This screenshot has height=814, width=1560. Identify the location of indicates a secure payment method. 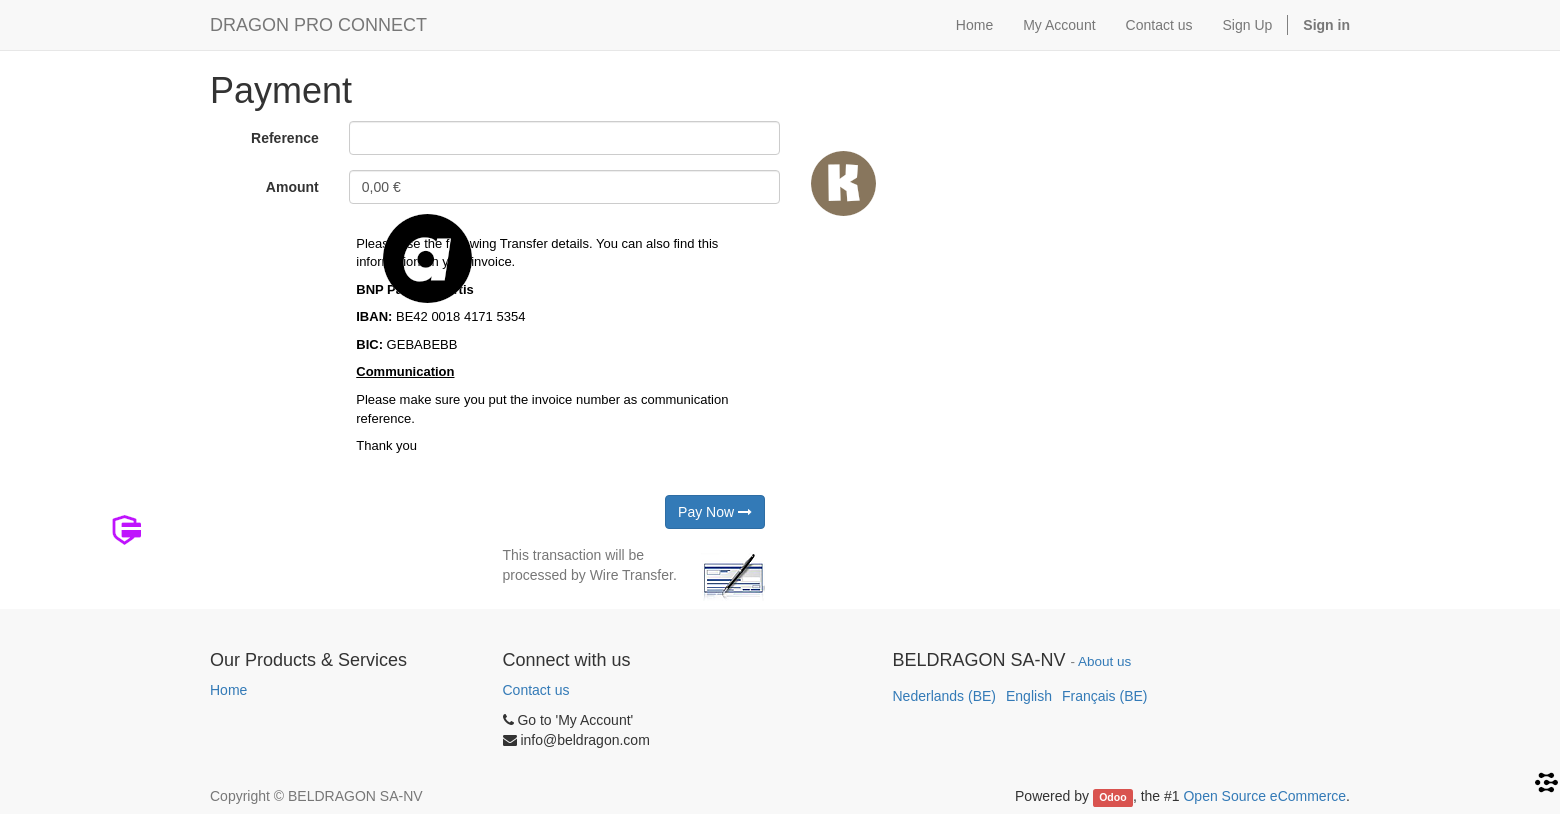
(126, 530).